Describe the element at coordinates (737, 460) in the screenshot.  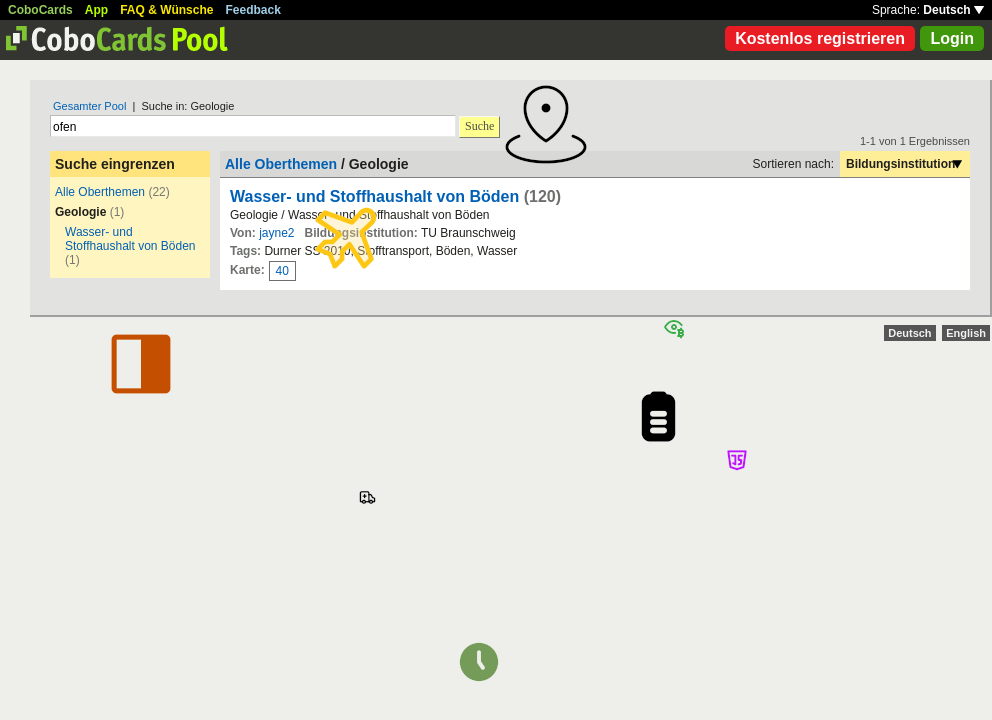
I see `indicates javascript code or file type` at that location.